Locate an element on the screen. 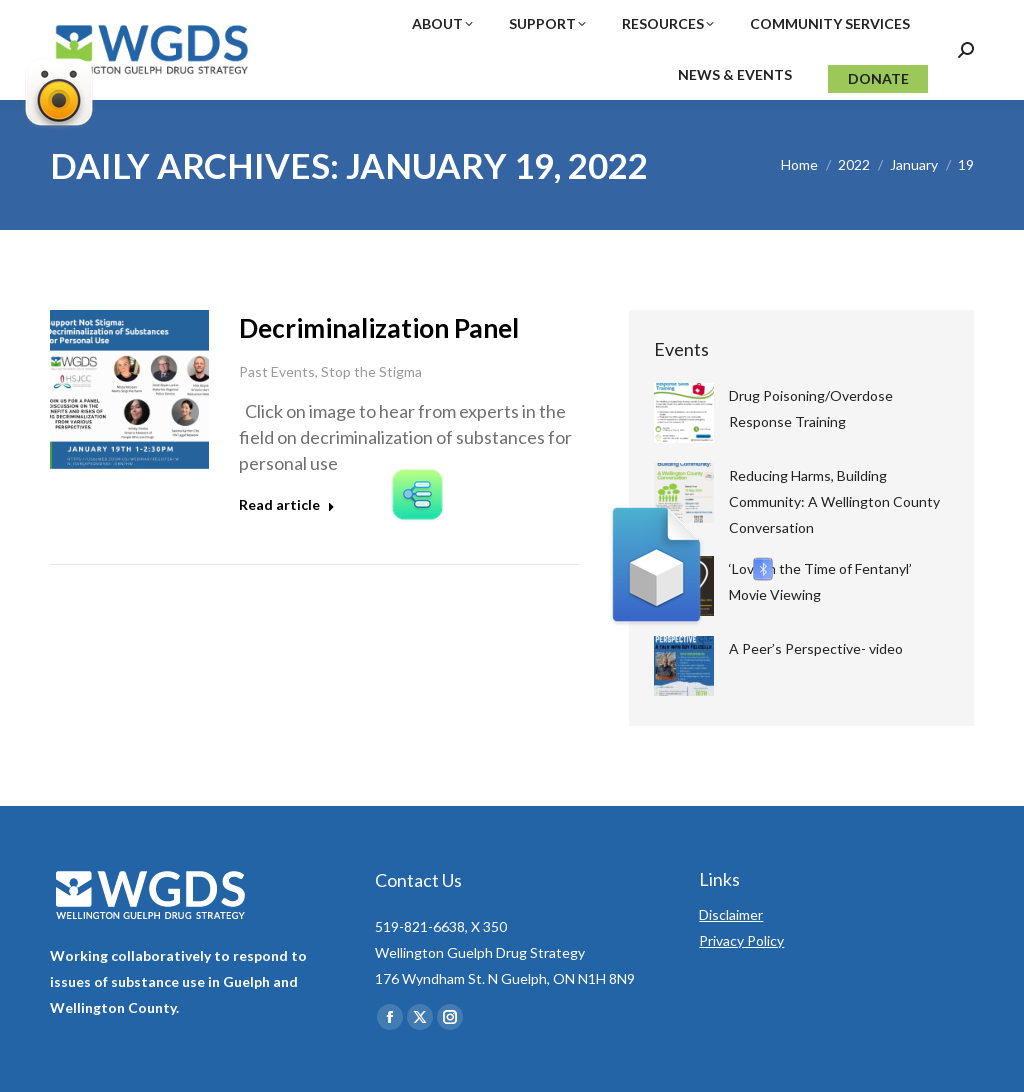 This screenshot has height=1092, width=1024. open rhythmbox music player is located at coordinates (59, 92).